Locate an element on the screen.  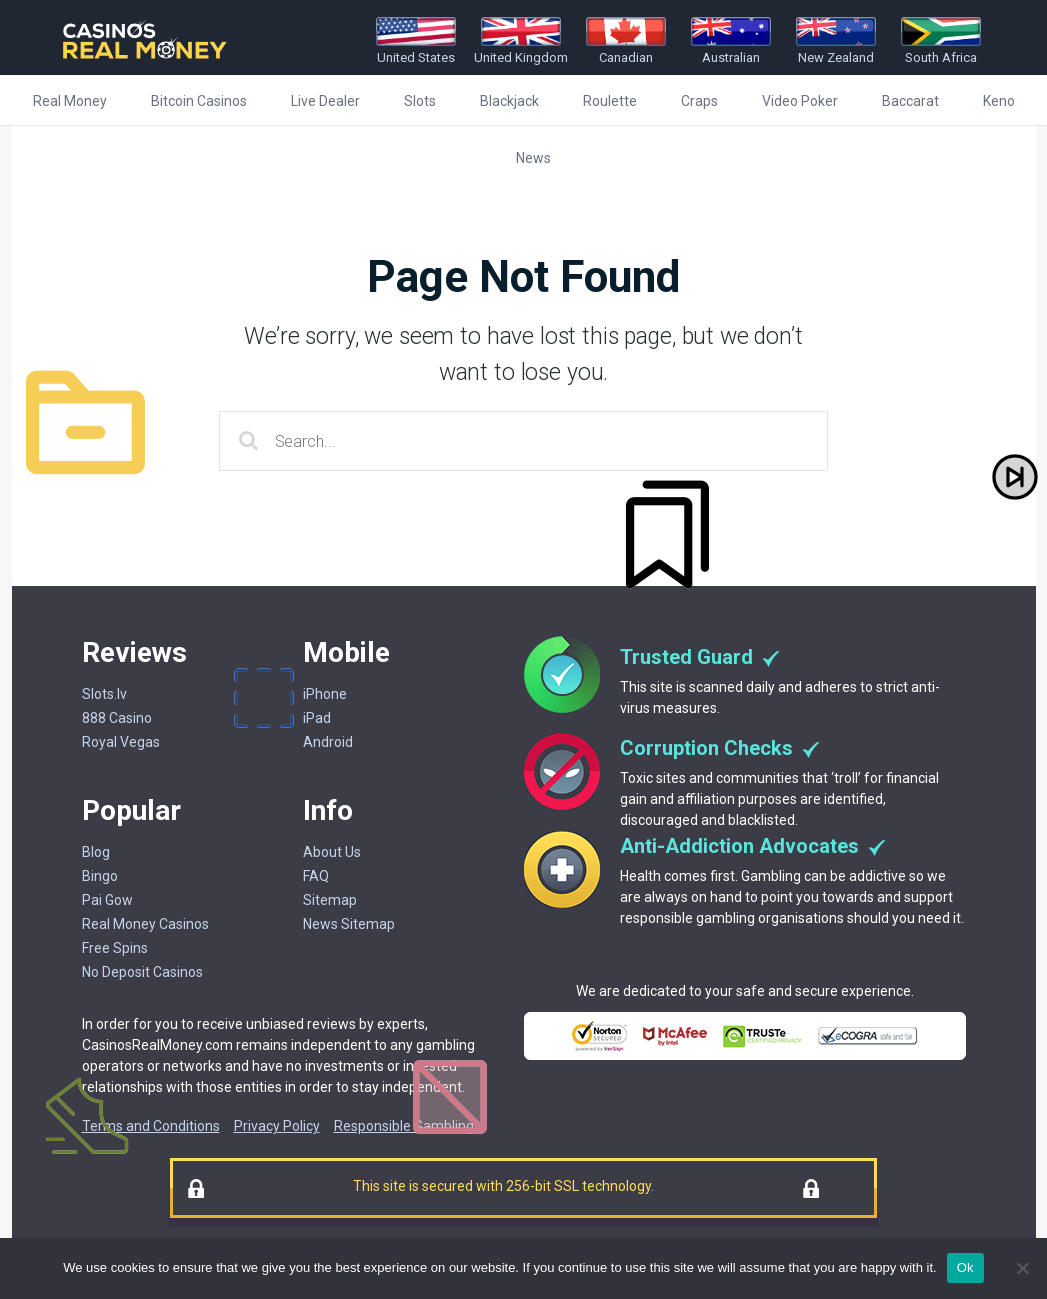
skip to next track is located at coordinates (1015, 477).